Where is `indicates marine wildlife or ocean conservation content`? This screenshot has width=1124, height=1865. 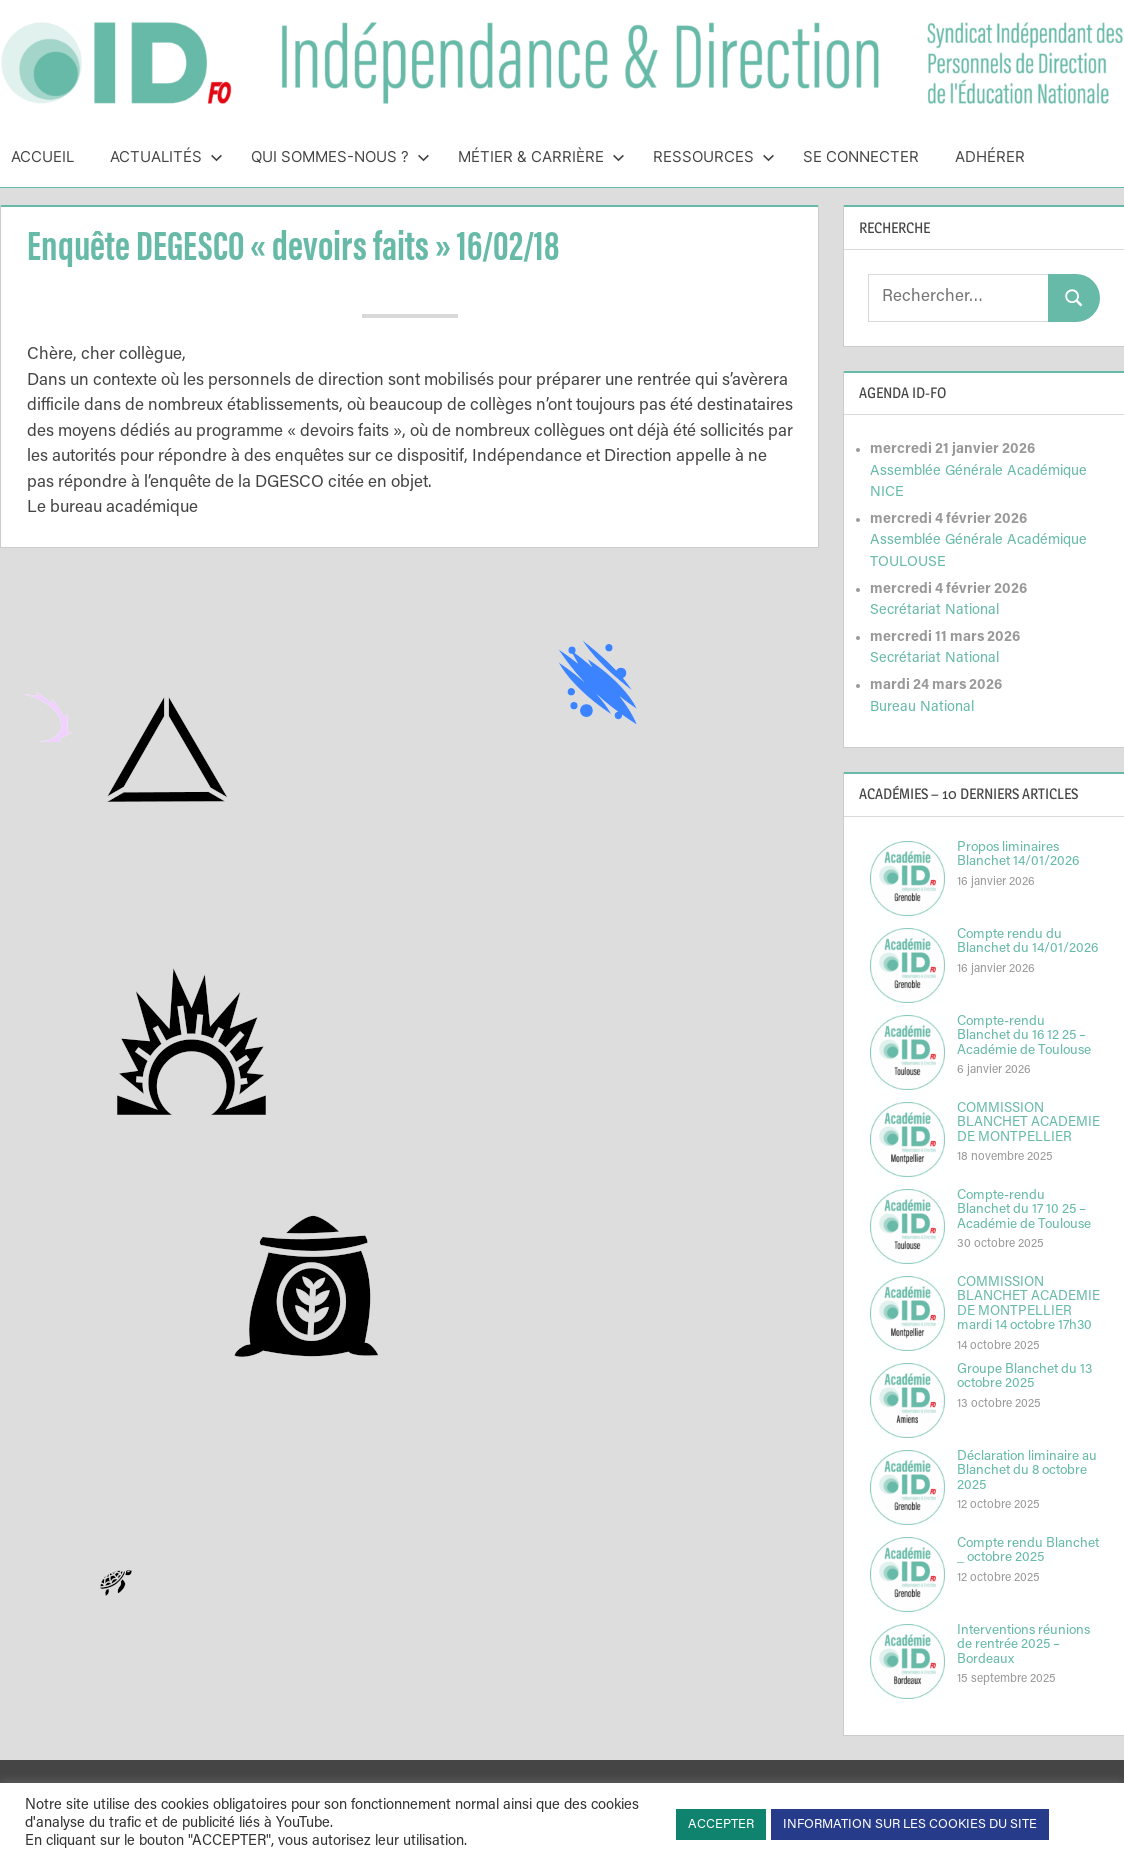
indicates marine wildlife or ocean conservation content is located at coordinates (116, 1583).